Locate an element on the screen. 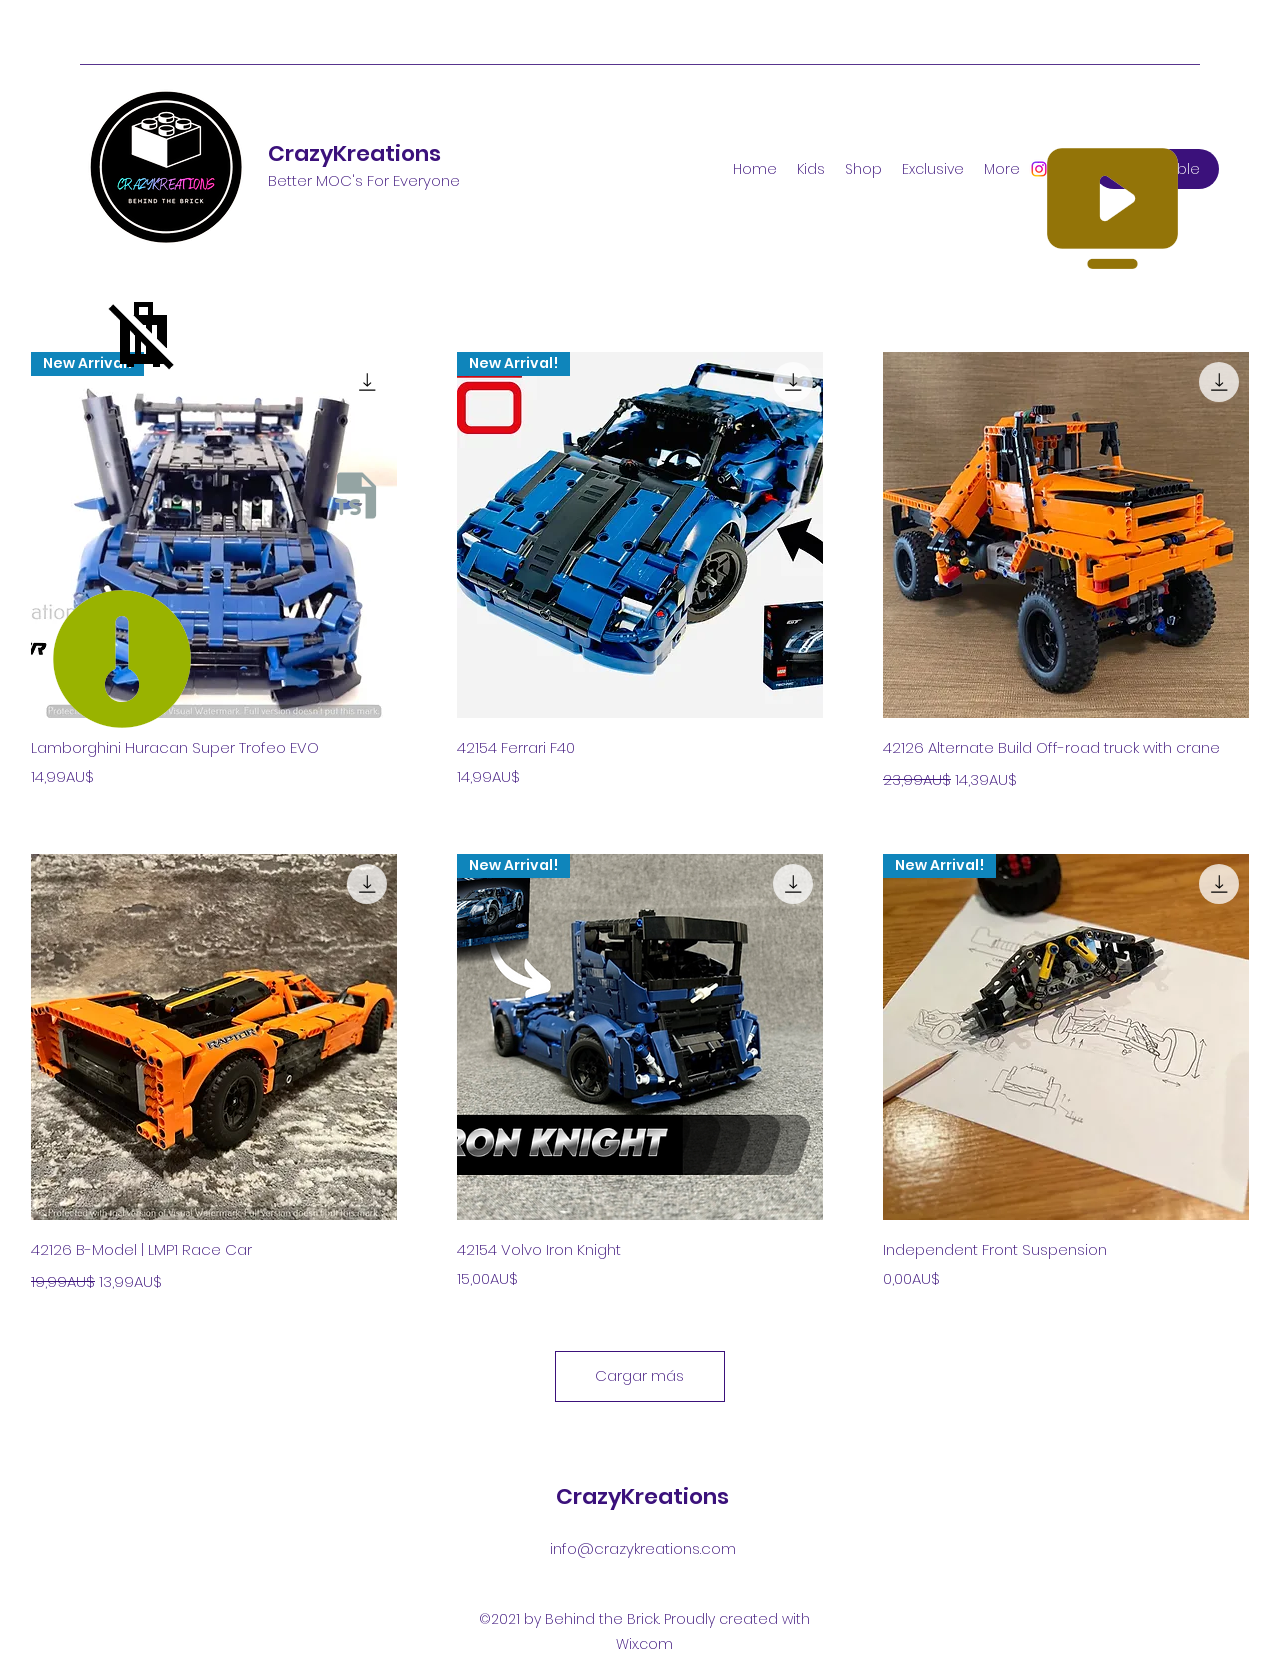 The image size is (1280, 1676). no luggage allowed in this area is located at coordinates (143, 334).